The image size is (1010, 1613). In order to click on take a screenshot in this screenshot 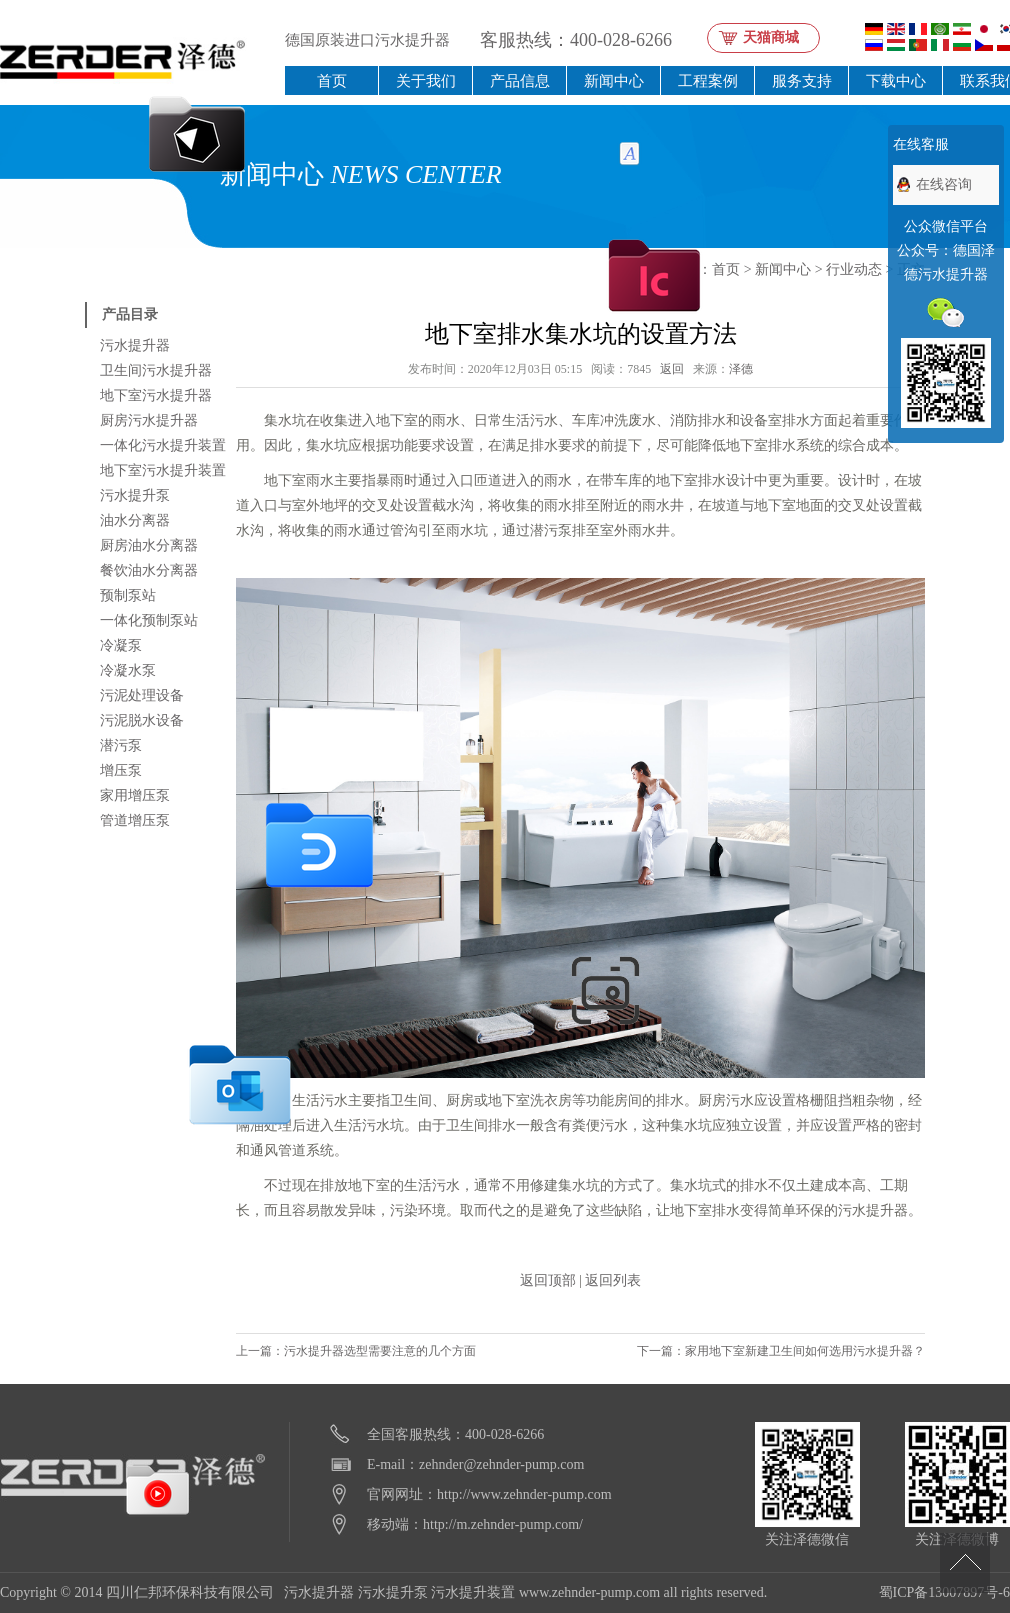, I will do `click(605, 990)`.